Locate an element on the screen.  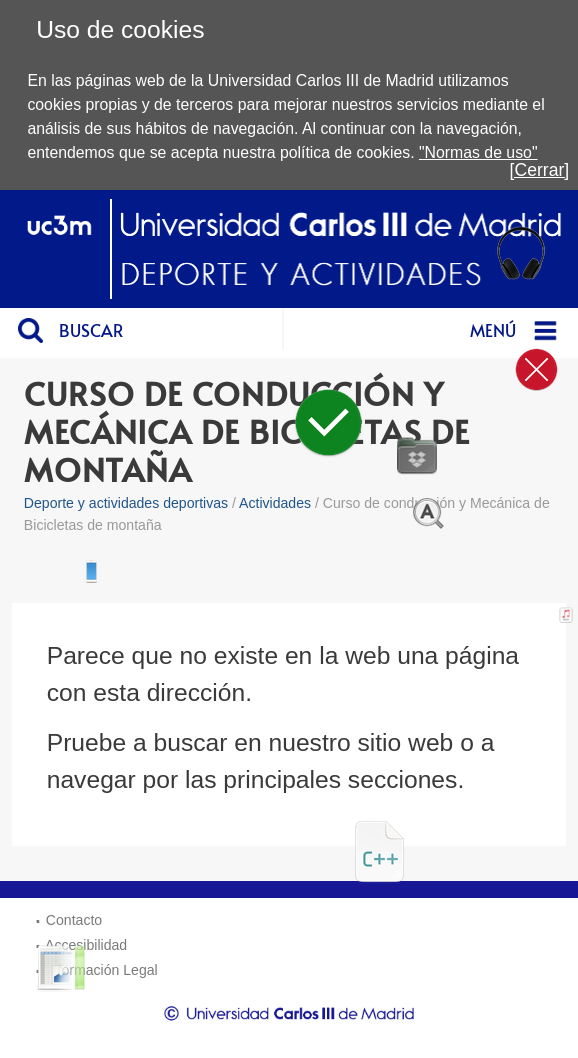
search for text or find on page is located at coordinates (428, 513).